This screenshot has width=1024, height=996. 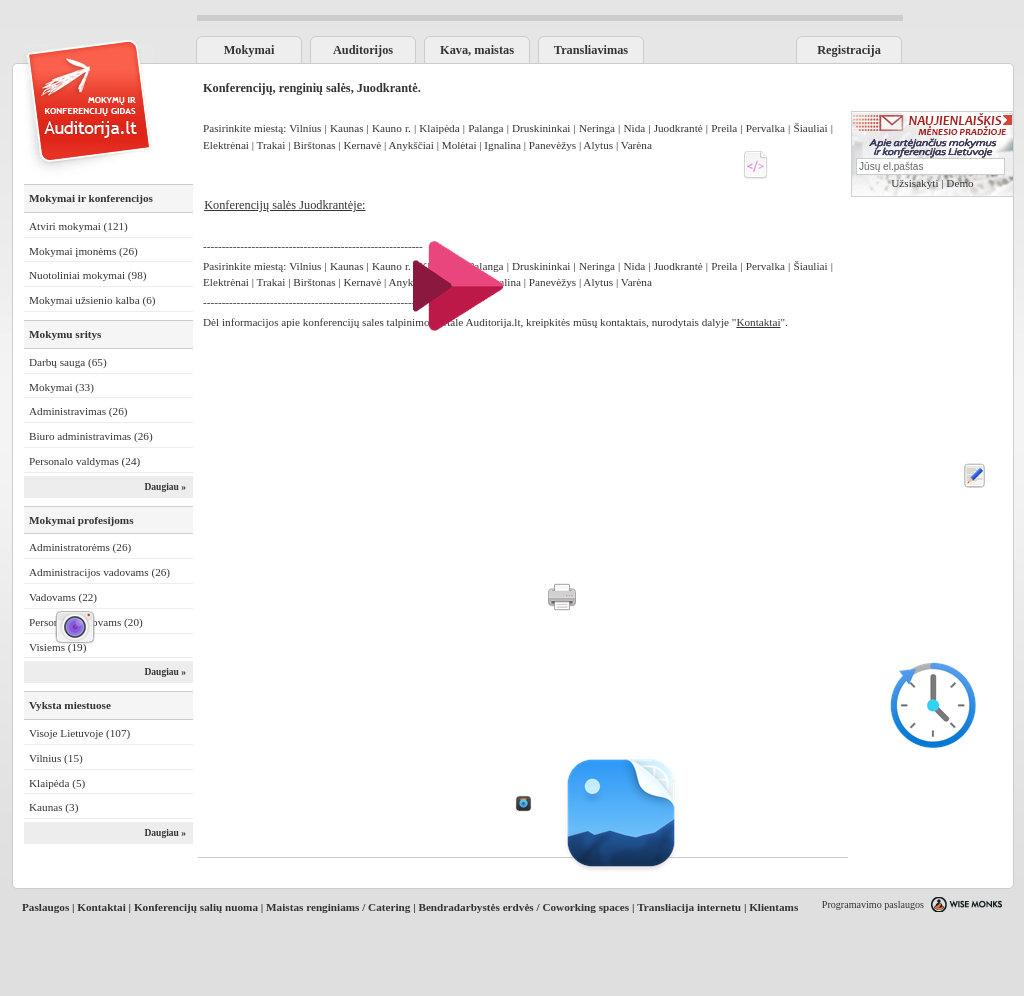 I want to click on open cheese webcam application, so click(x=75, y=627).